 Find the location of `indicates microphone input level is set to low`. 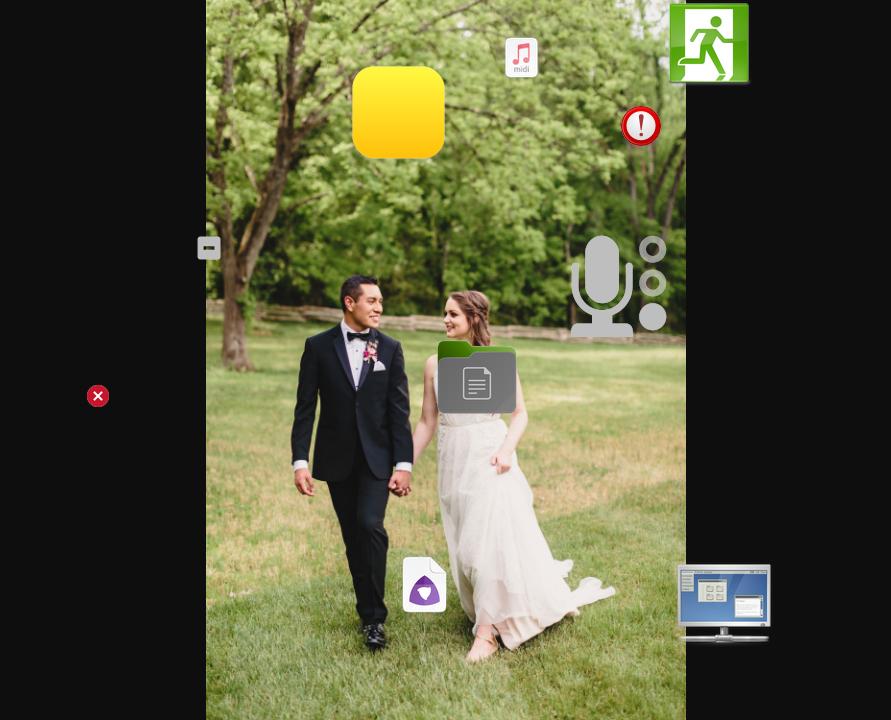

indicates microphone input level is set to low is located at coordinates (619, 283).